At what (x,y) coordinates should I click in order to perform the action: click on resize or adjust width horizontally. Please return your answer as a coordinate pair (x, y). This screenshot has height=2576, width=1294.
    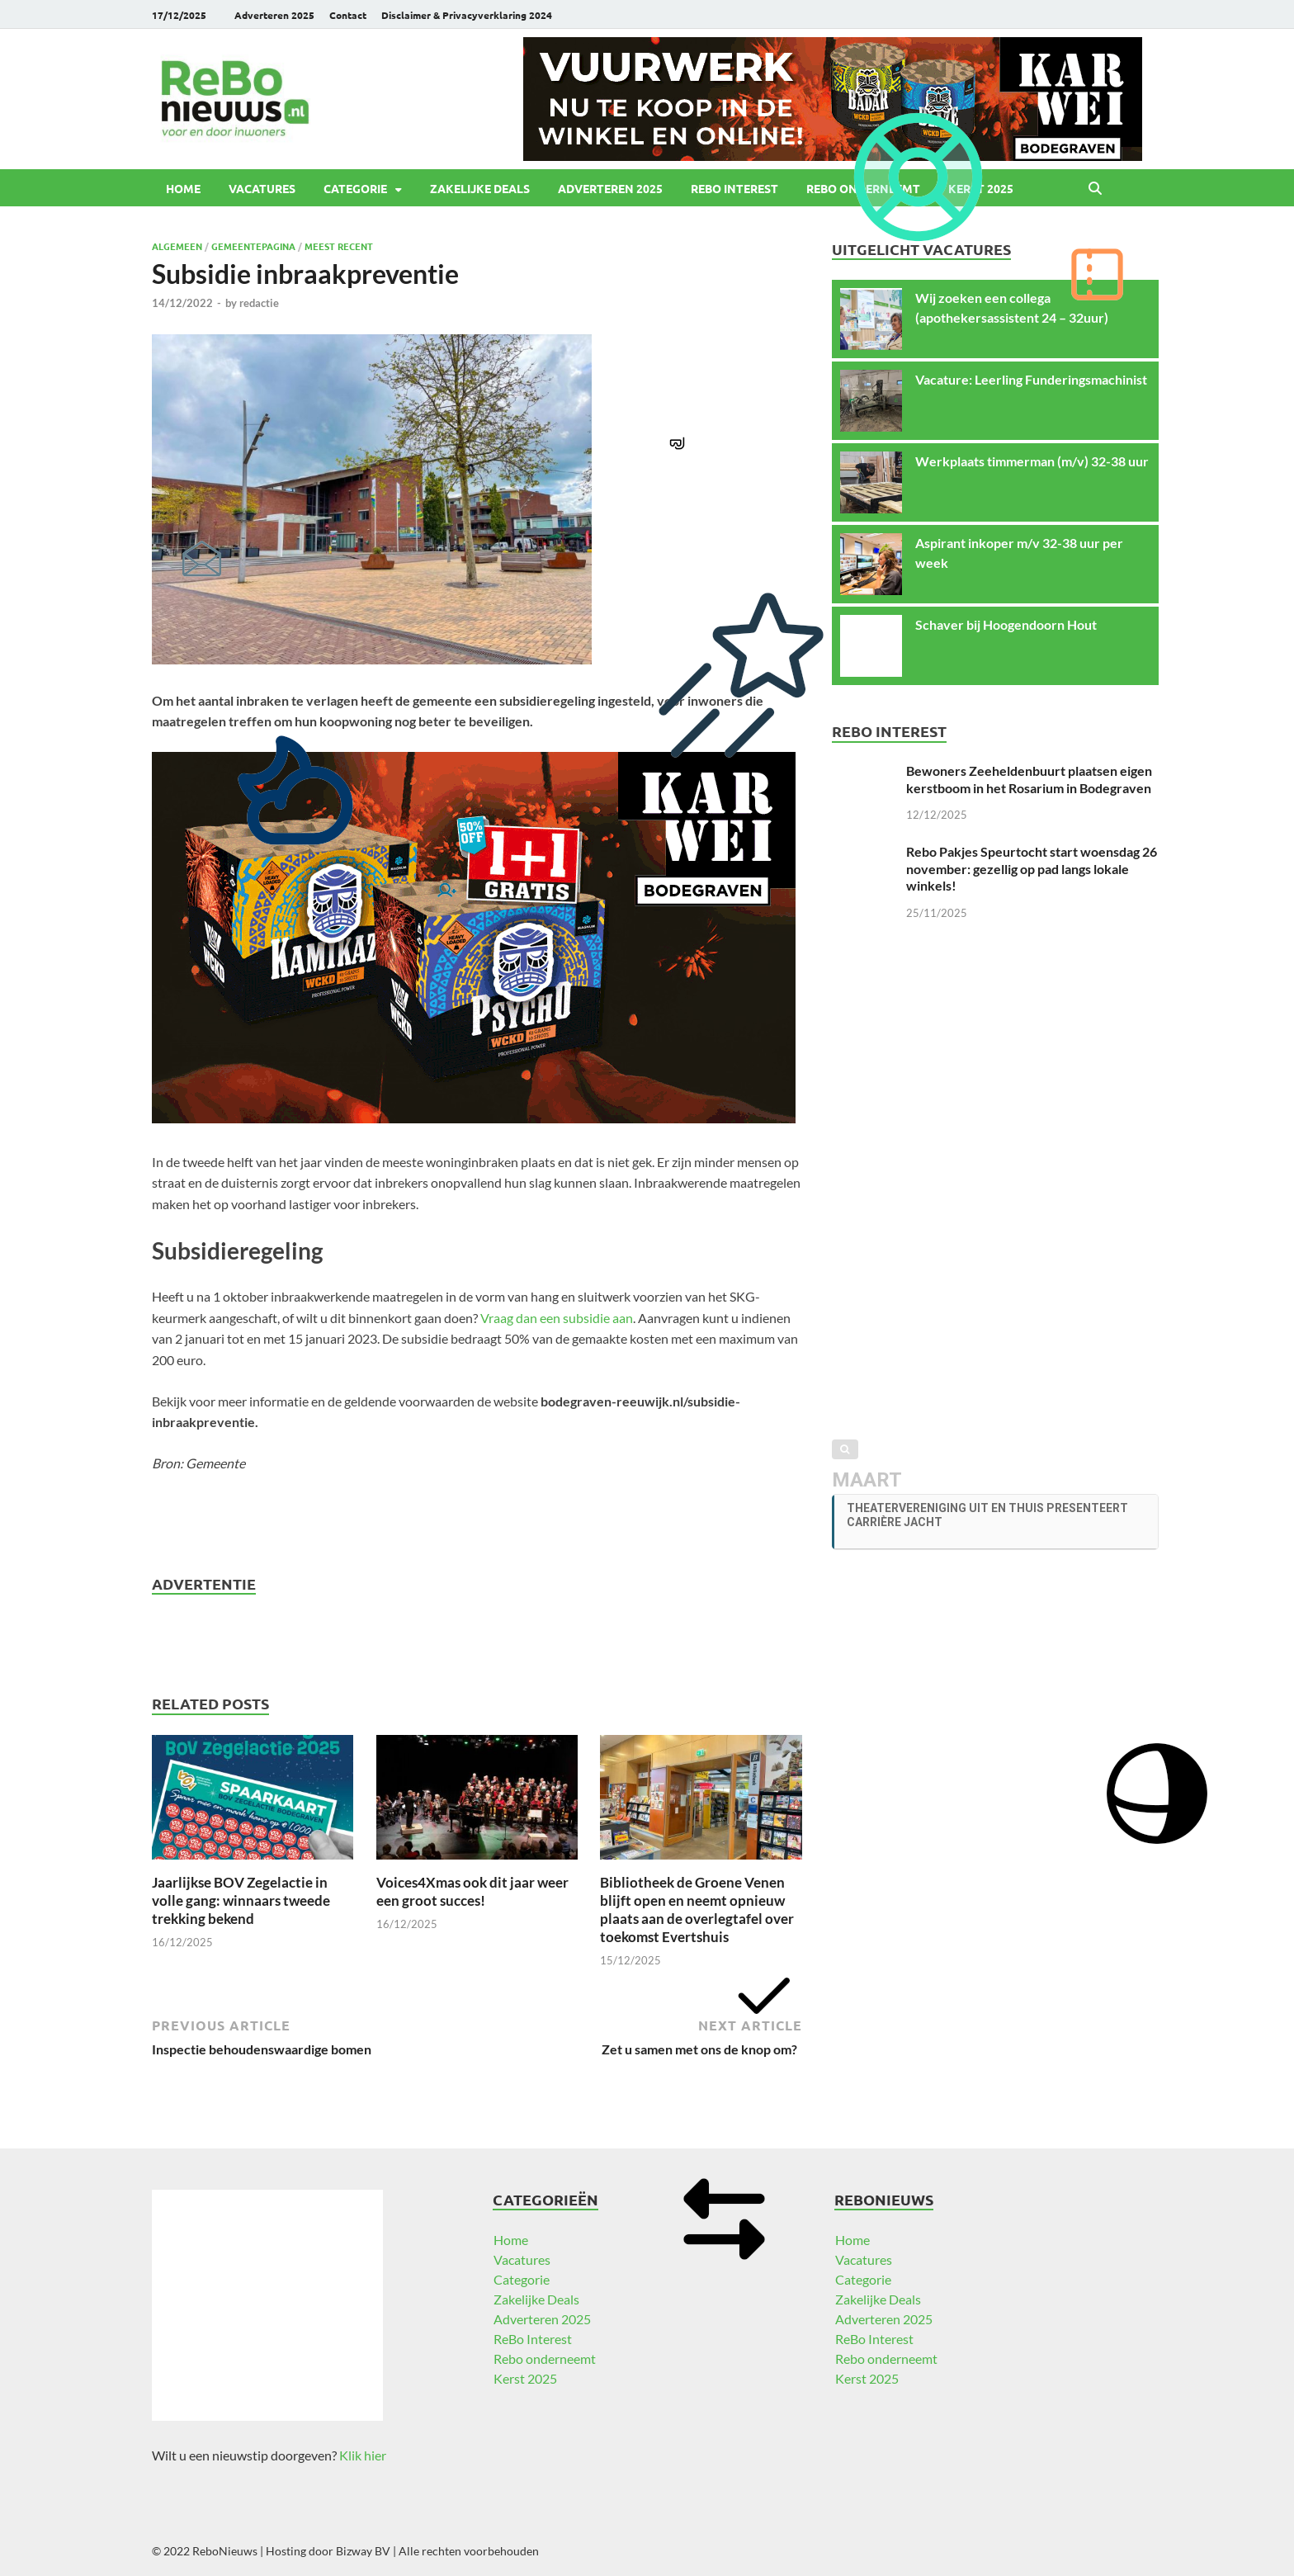
    Looking at the image, I should click on (724, 2219).